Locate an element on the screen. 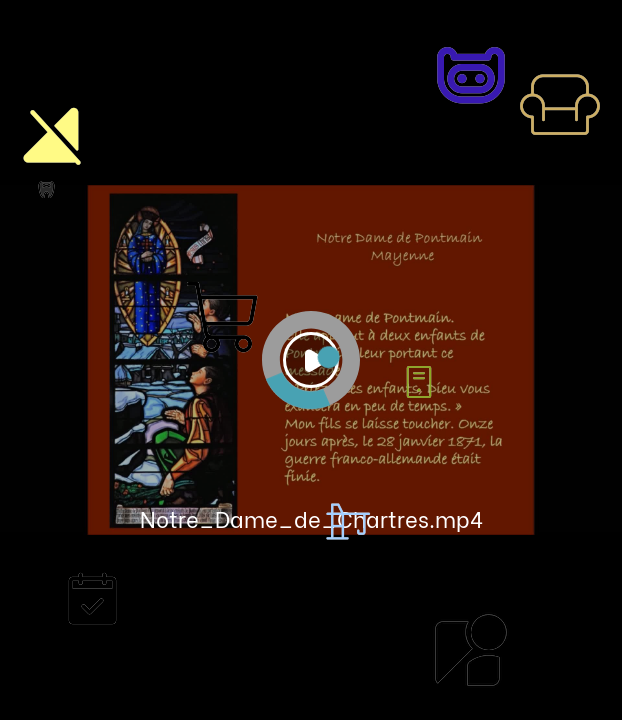 This screenshot has height=720, width=622. no cellular signal available is located at coordinates (55, 137).